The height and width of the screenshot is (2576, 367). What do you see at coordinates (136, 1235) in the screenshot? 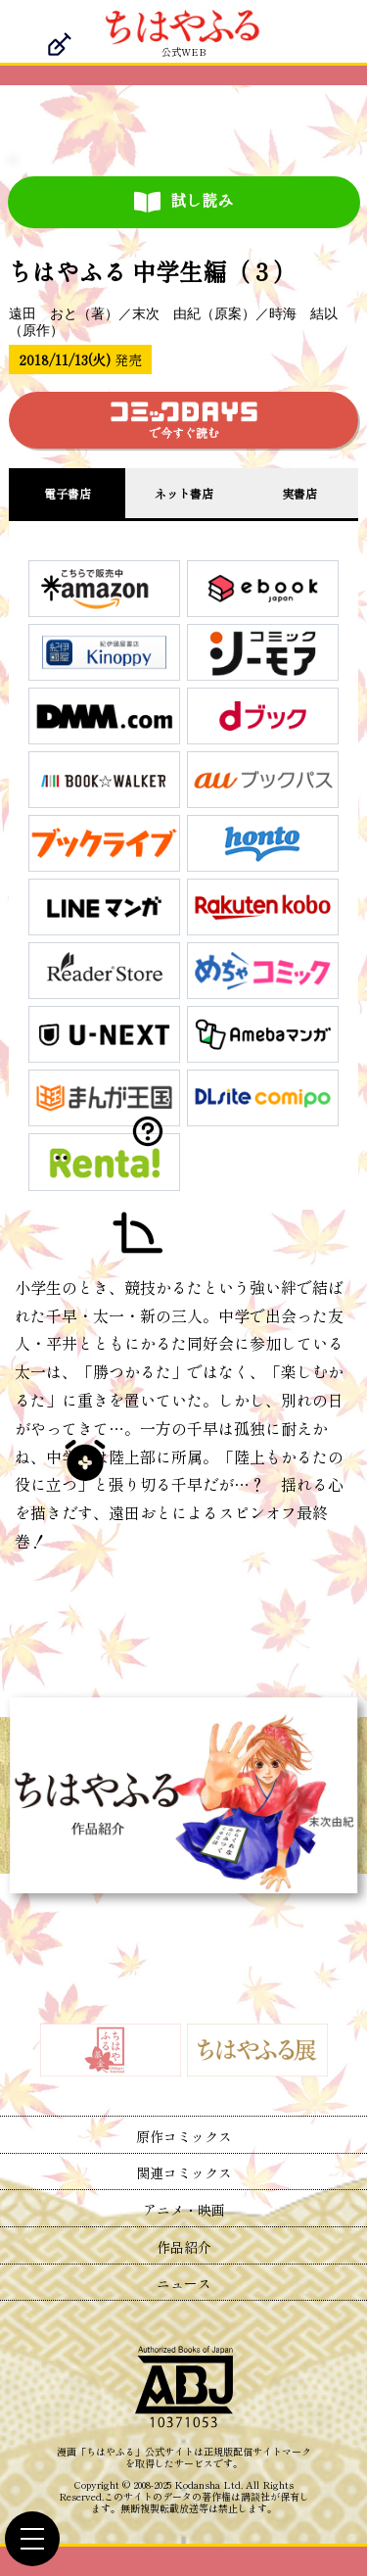
I see `measure or display an angle` at bounding box center [136, 1235].